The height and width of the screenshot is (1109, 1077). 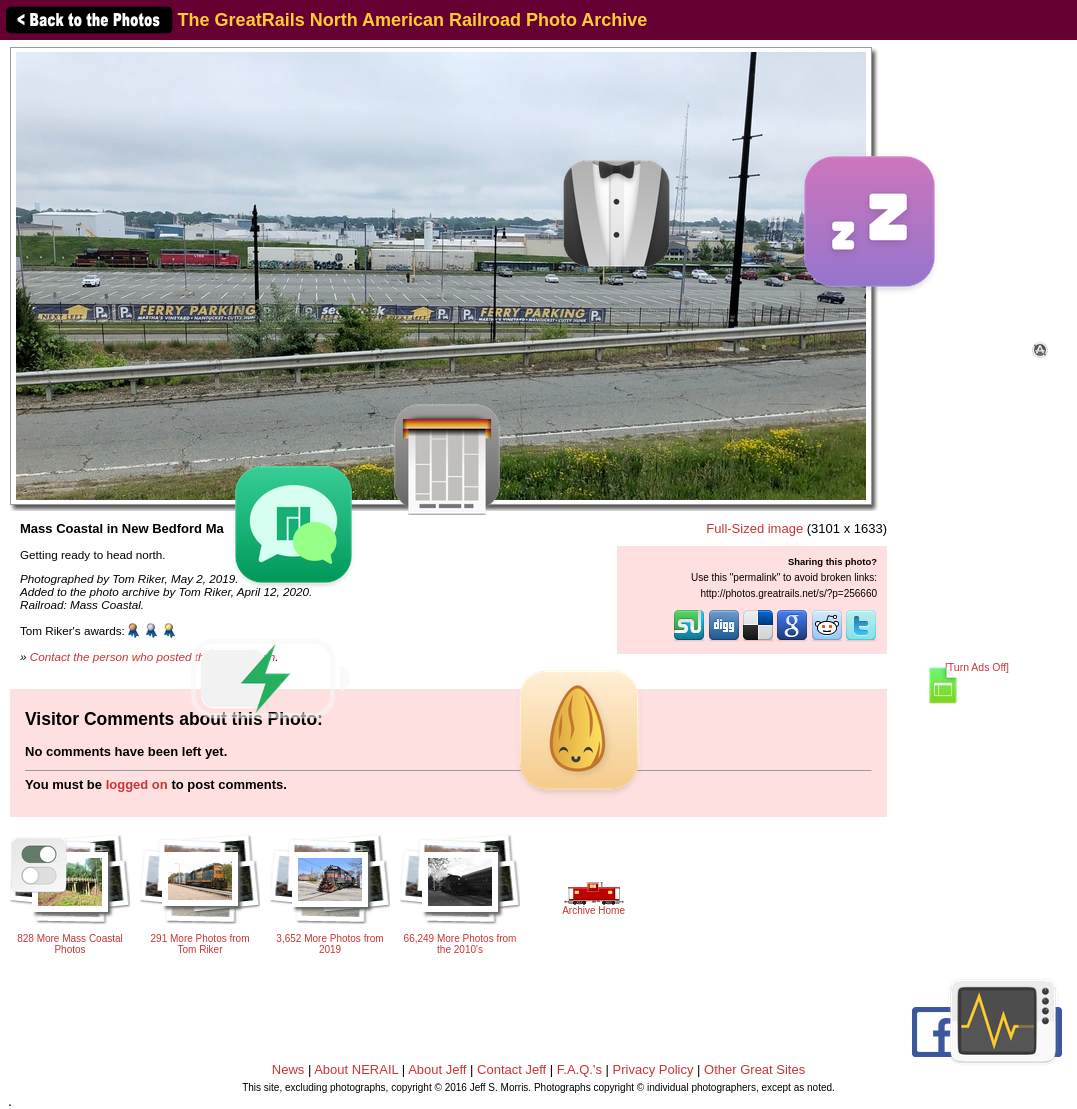 What do you see at coordinates (616, 213) in the screenshot?
I see `open theme configuration settings` at bounding box center [616, 213].